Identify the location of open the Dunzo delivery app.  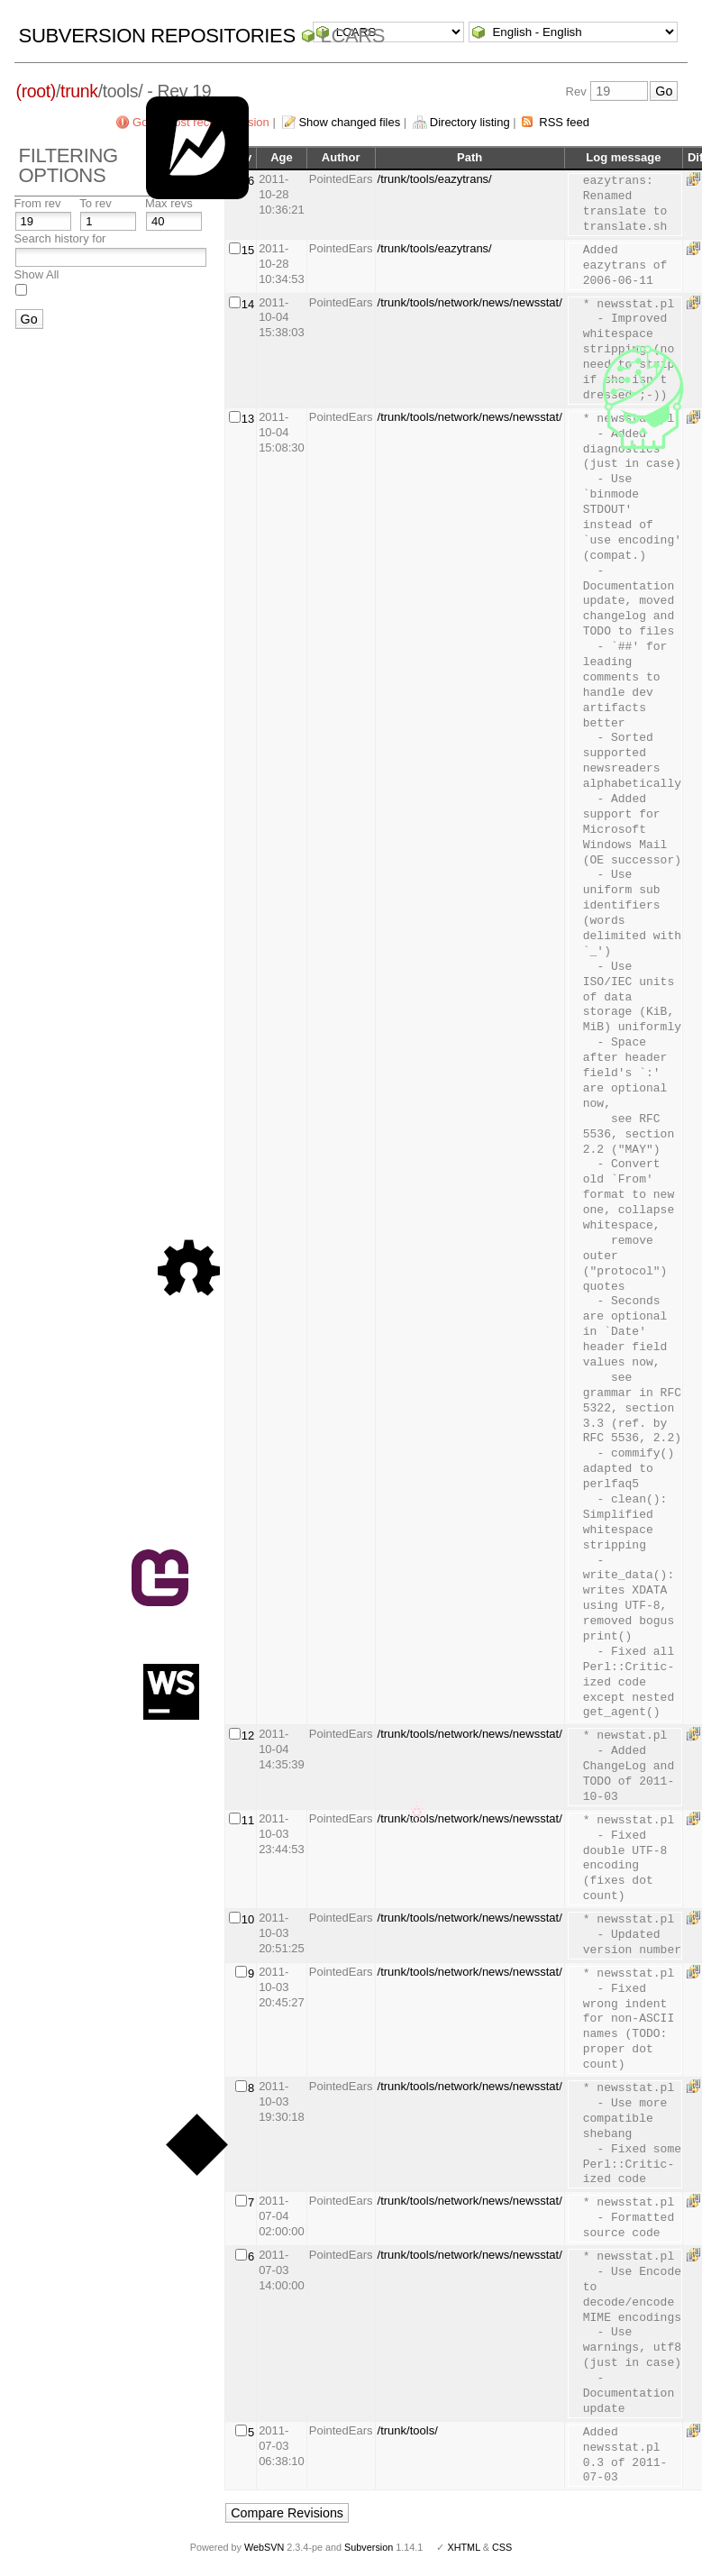
(197, 148).